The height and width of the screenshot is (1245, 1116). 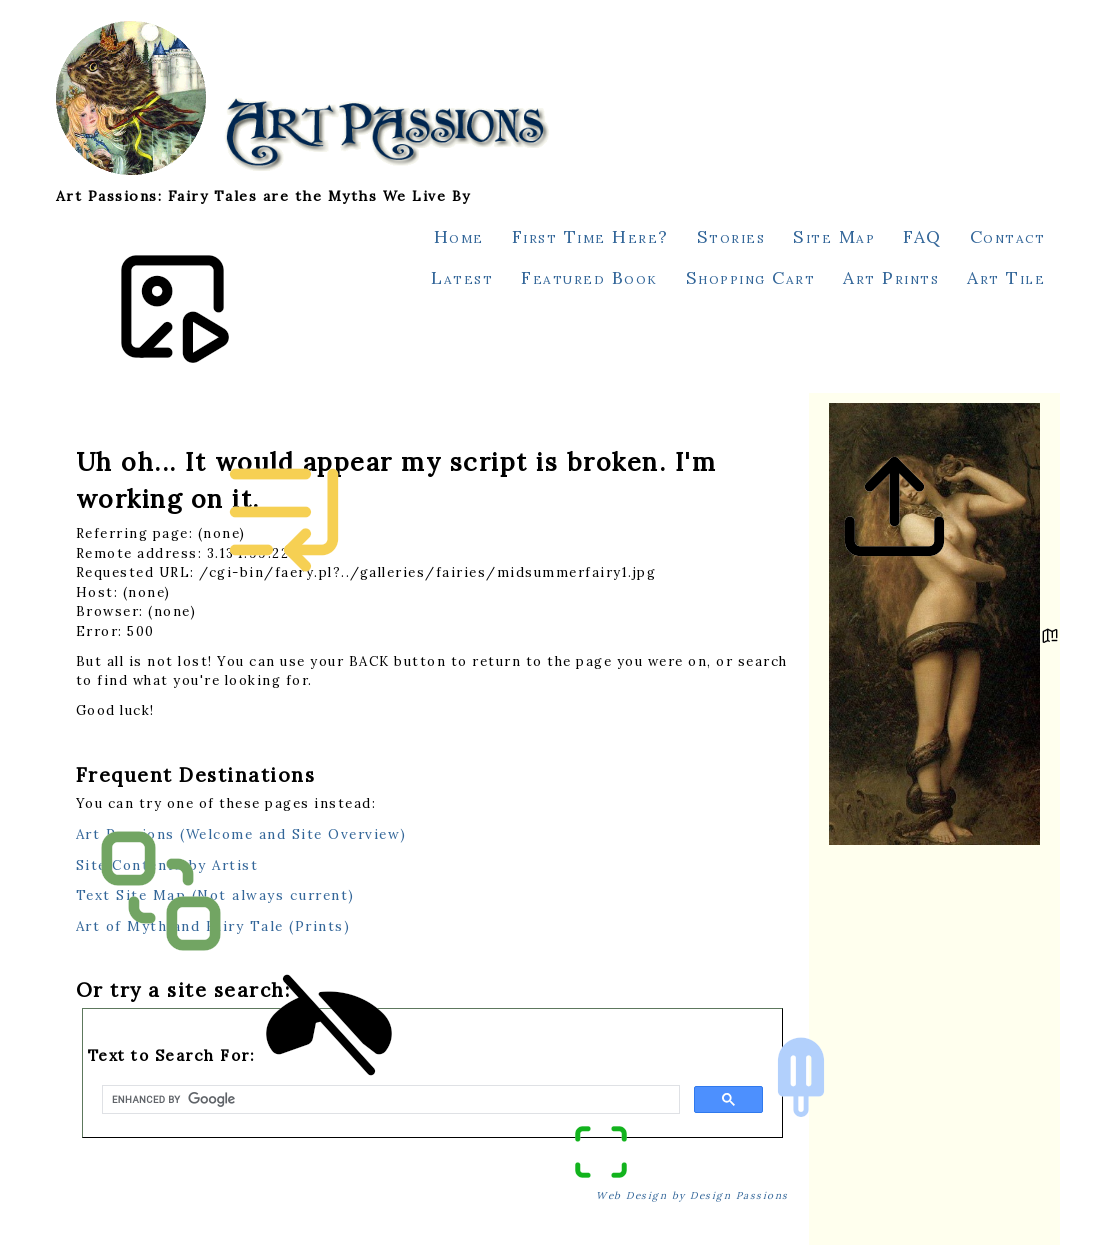 What do you see at coordinates (161, 891) in the screenshot?
I see `send selected object to back of layer stack` at bounding box center [161, 891].